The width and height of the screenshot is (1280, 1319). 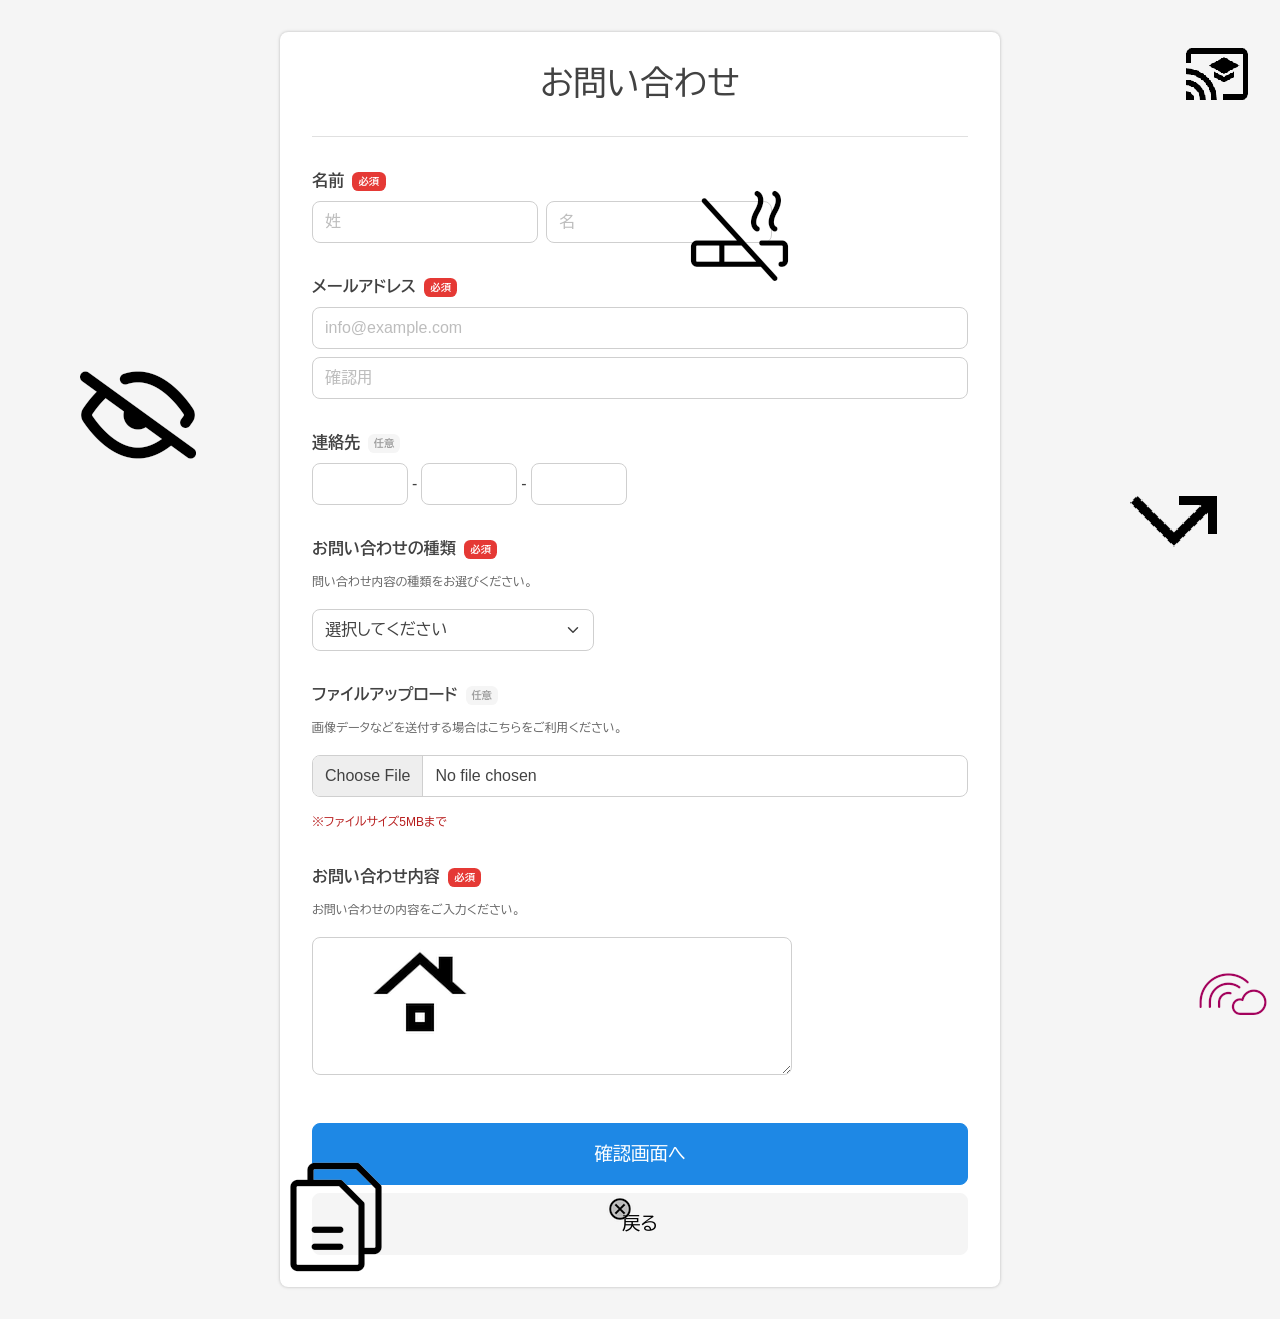 What do you see at coordinates (1174, 520) in the screenshot?
I see `indicates an outgoing call that wasn't answered` at bounding box center [1174, 520].